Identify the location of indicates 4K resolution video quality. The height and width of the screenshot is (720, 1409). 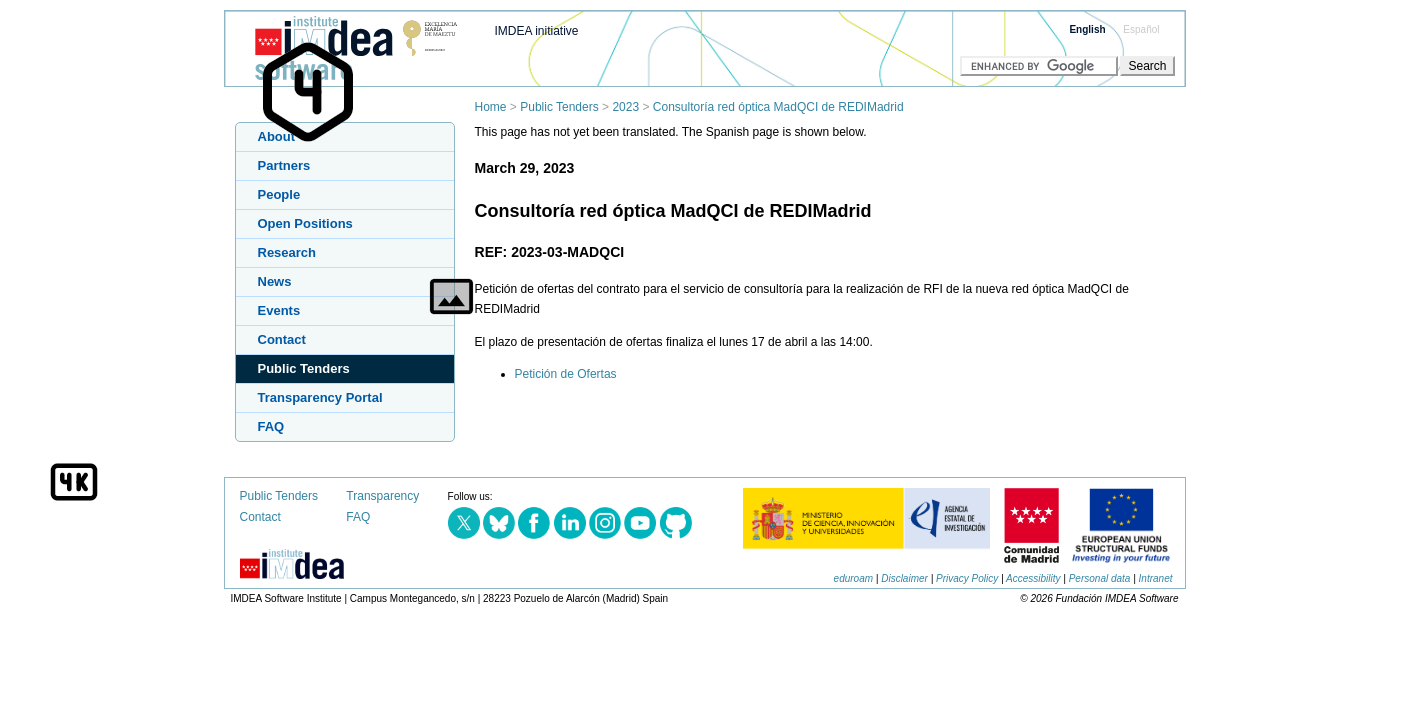
(74, 482).